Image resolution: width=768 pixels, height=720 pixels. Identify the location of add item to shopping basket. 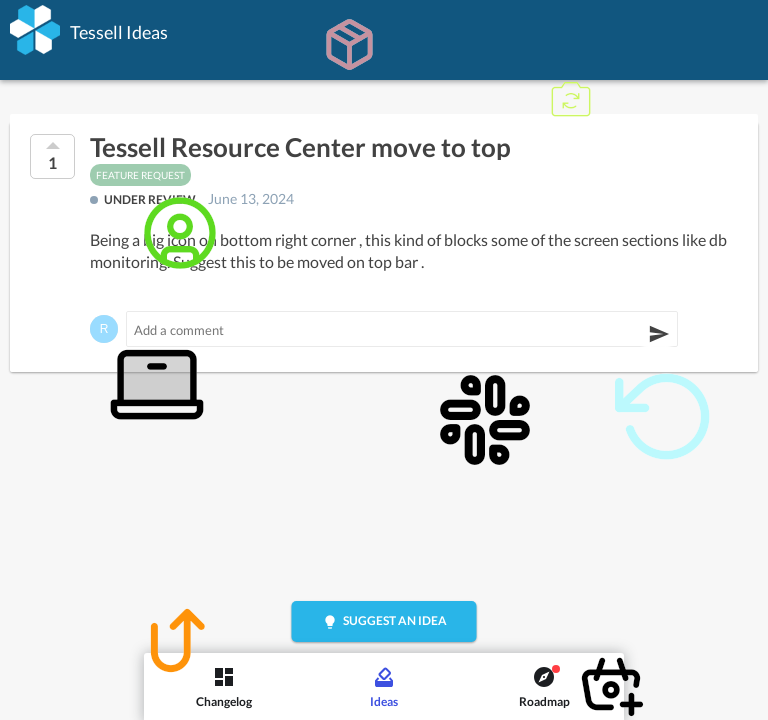
(611, 684).